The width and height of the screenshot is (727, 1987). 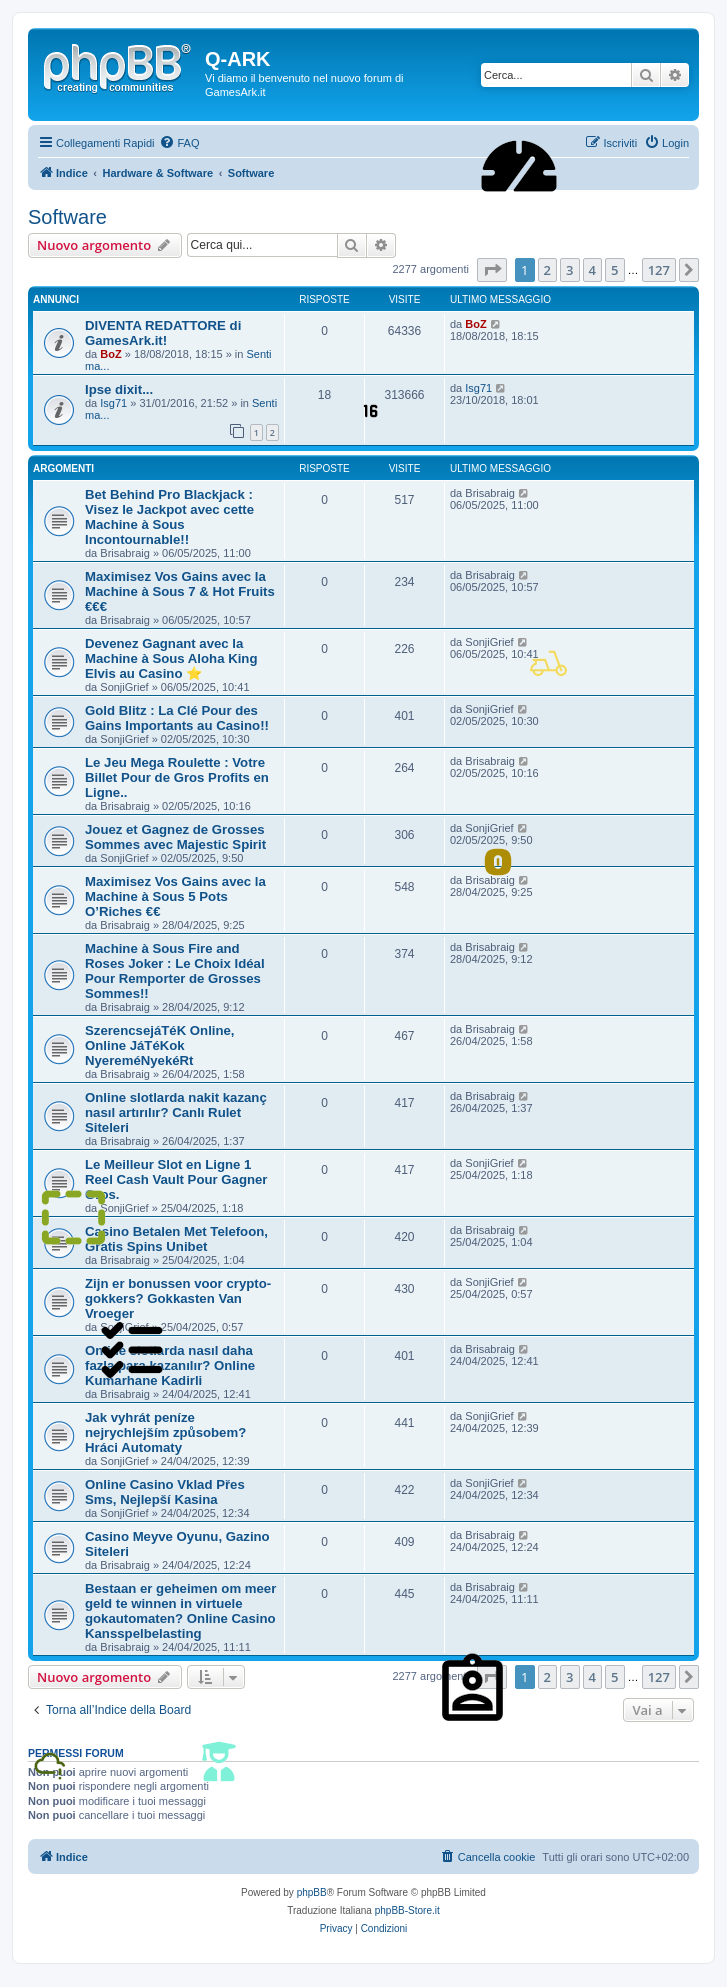 What do you see at coordinates (132, 1350) in the screenshot?
I see `view completed tasks` at bounding box center [132, 1350].